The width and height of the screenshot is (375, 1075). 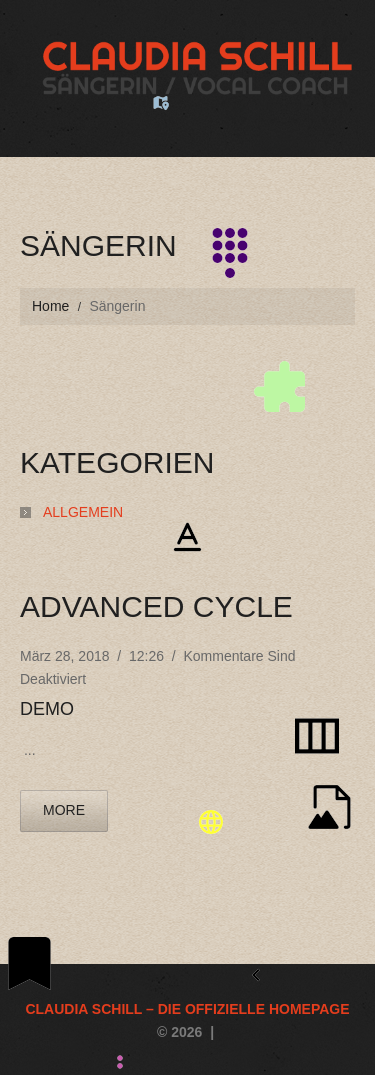 I want to click on switch to column view layout, so click(x=317, y=736).